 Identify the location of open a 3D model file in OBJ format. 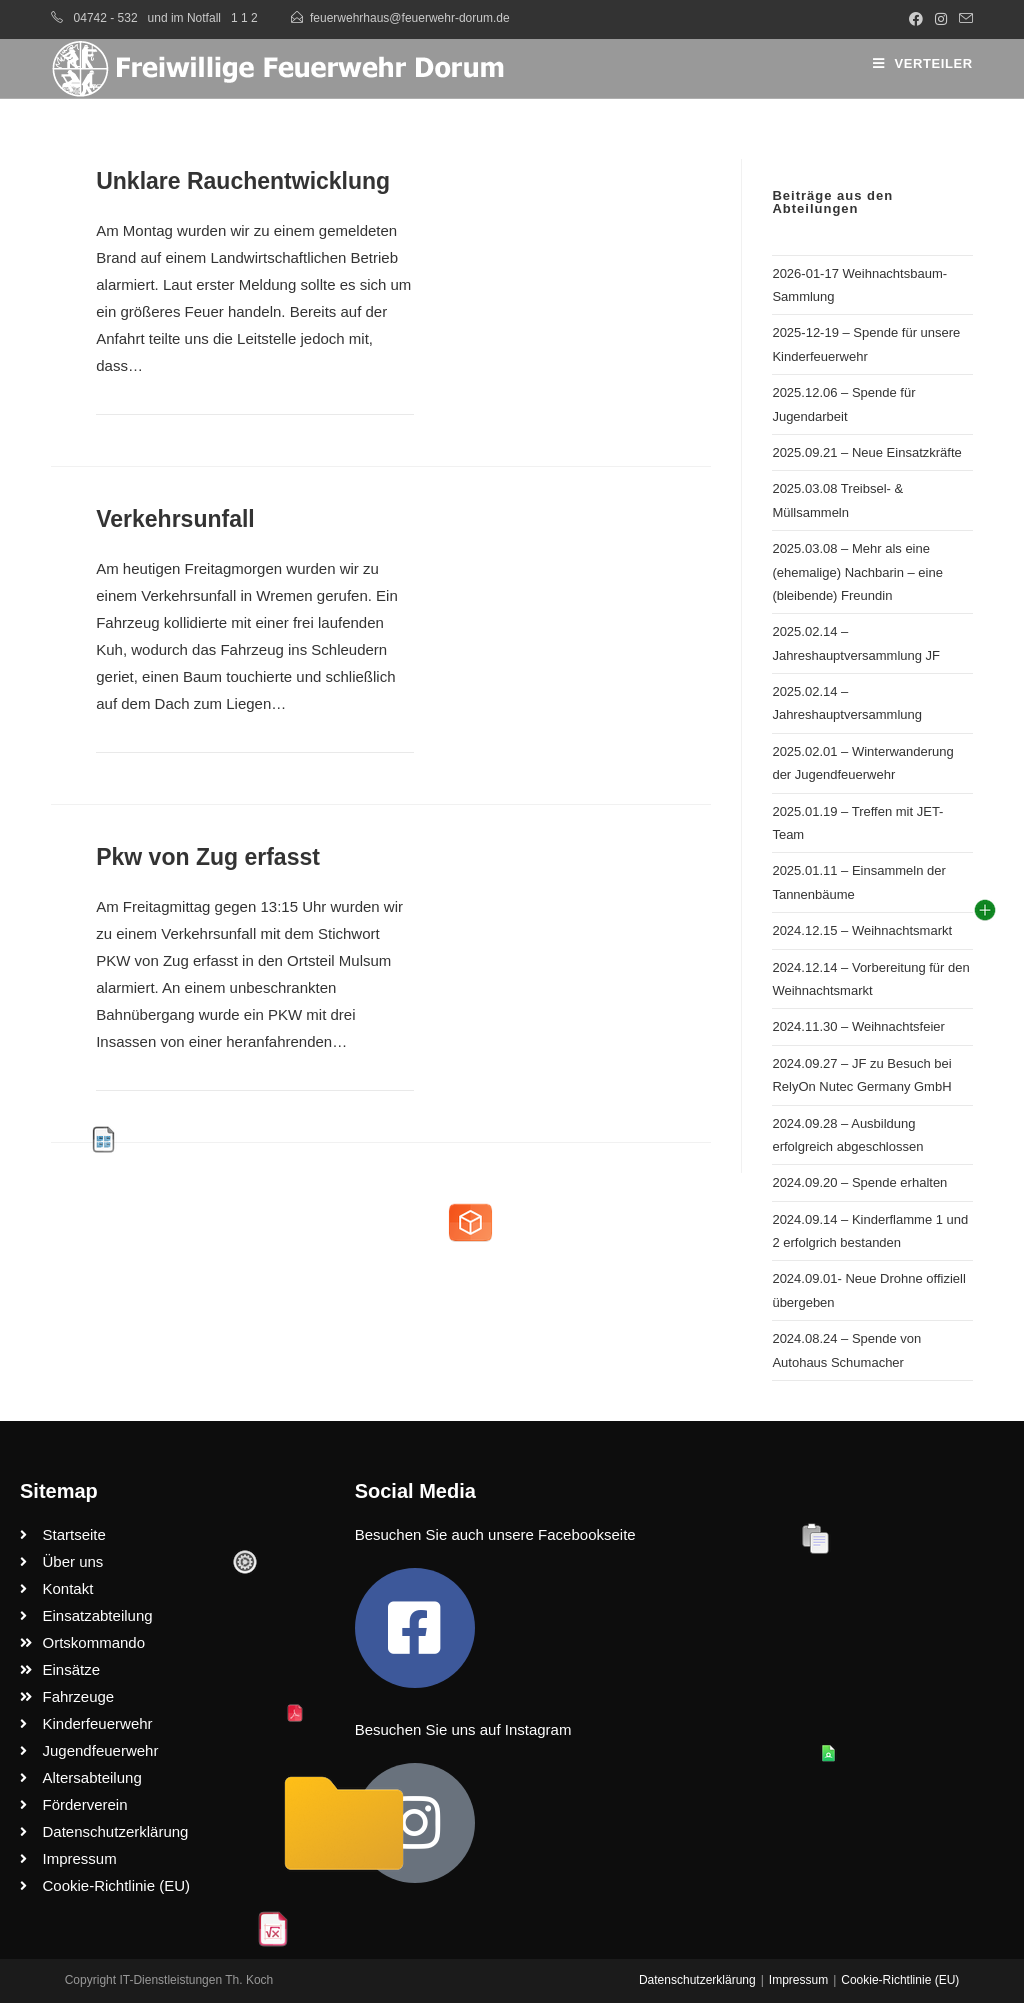
(470, 1221).